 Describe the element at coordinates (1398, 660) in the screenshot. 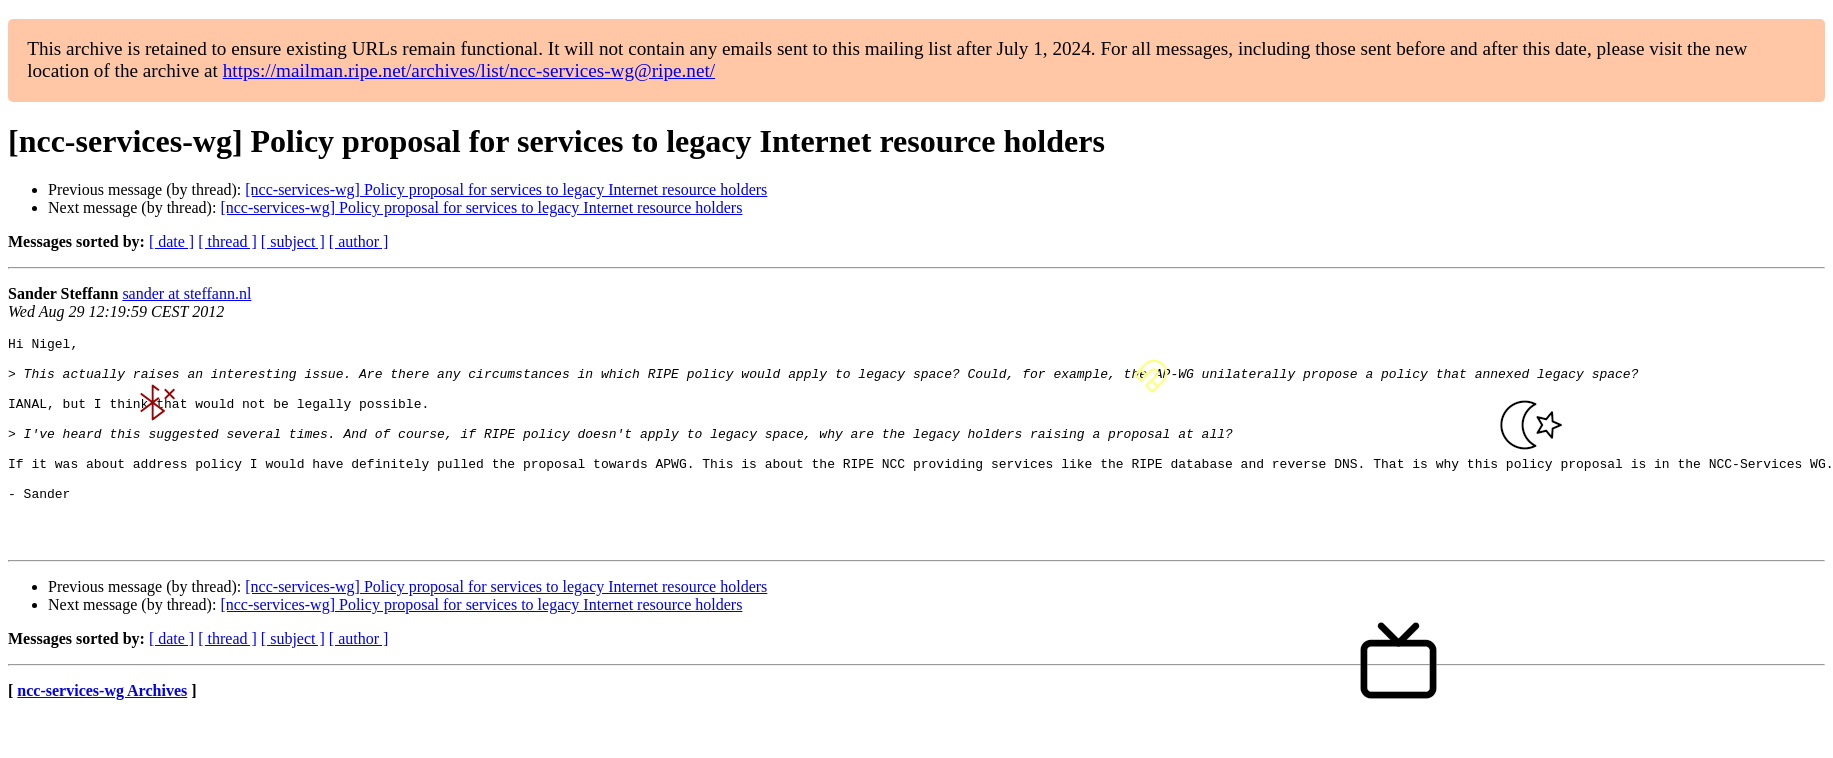

I see `access tv or video streaming content` at that location.